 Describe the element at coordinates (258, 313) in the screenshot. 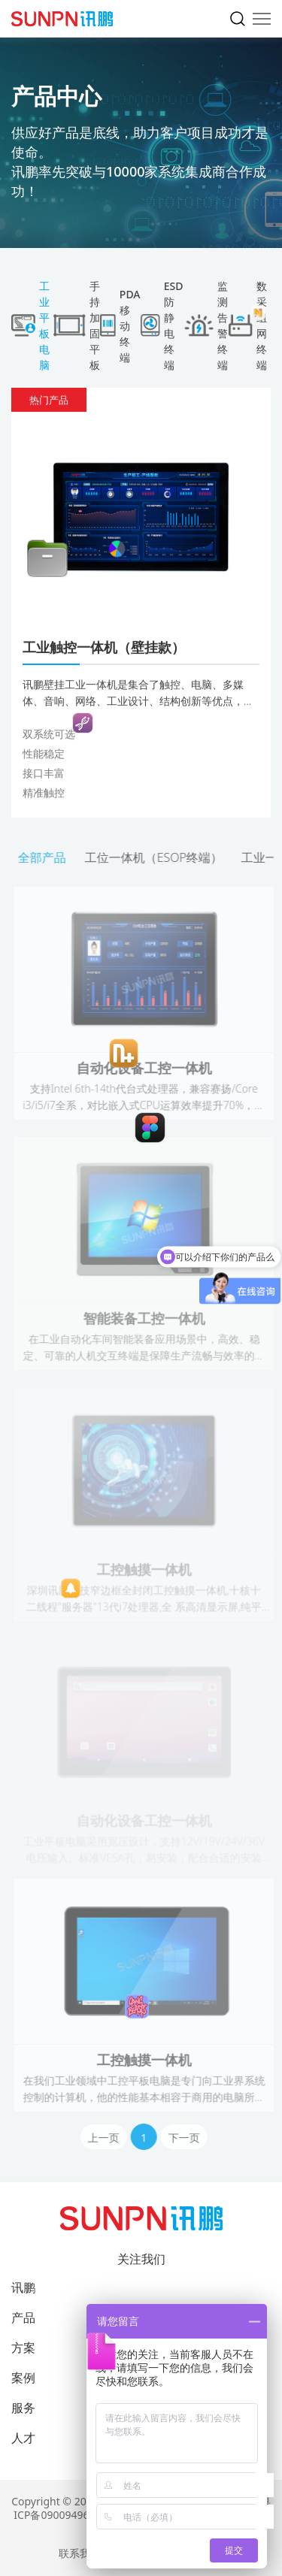

I see `open the Notable note-taking app` at that location.